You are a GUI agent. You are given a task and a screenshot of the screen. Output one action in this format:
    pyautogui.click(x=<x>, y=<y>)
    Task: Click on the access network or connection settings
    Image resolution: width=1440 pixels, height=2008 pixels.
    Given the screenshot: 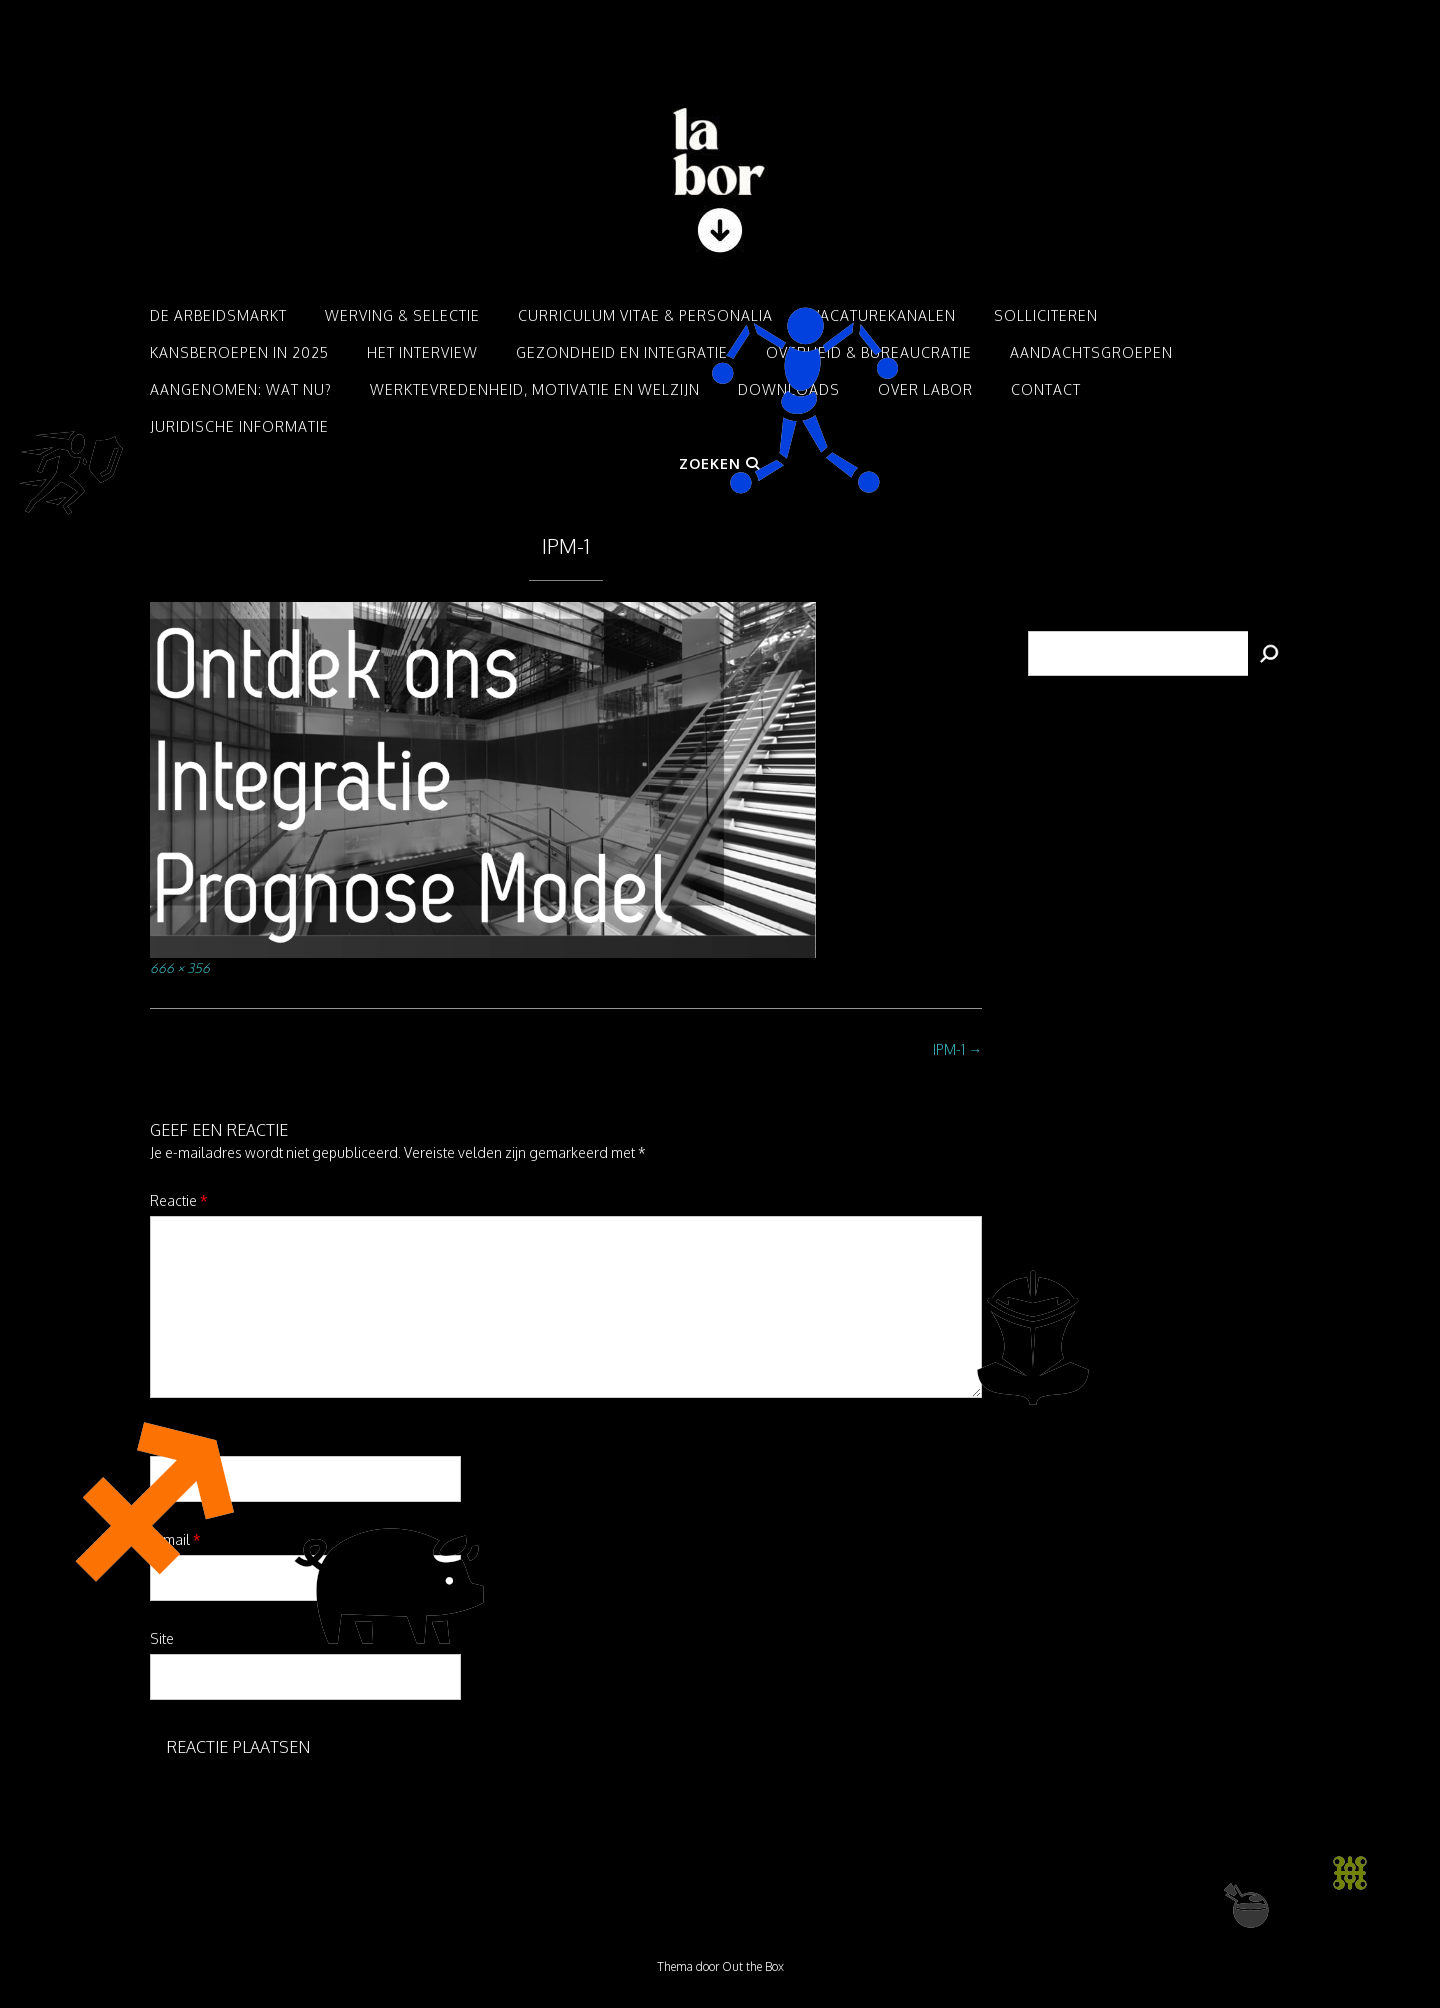 What is the action you would take?
    pyautogui.click(x=1350, y=1873)
    